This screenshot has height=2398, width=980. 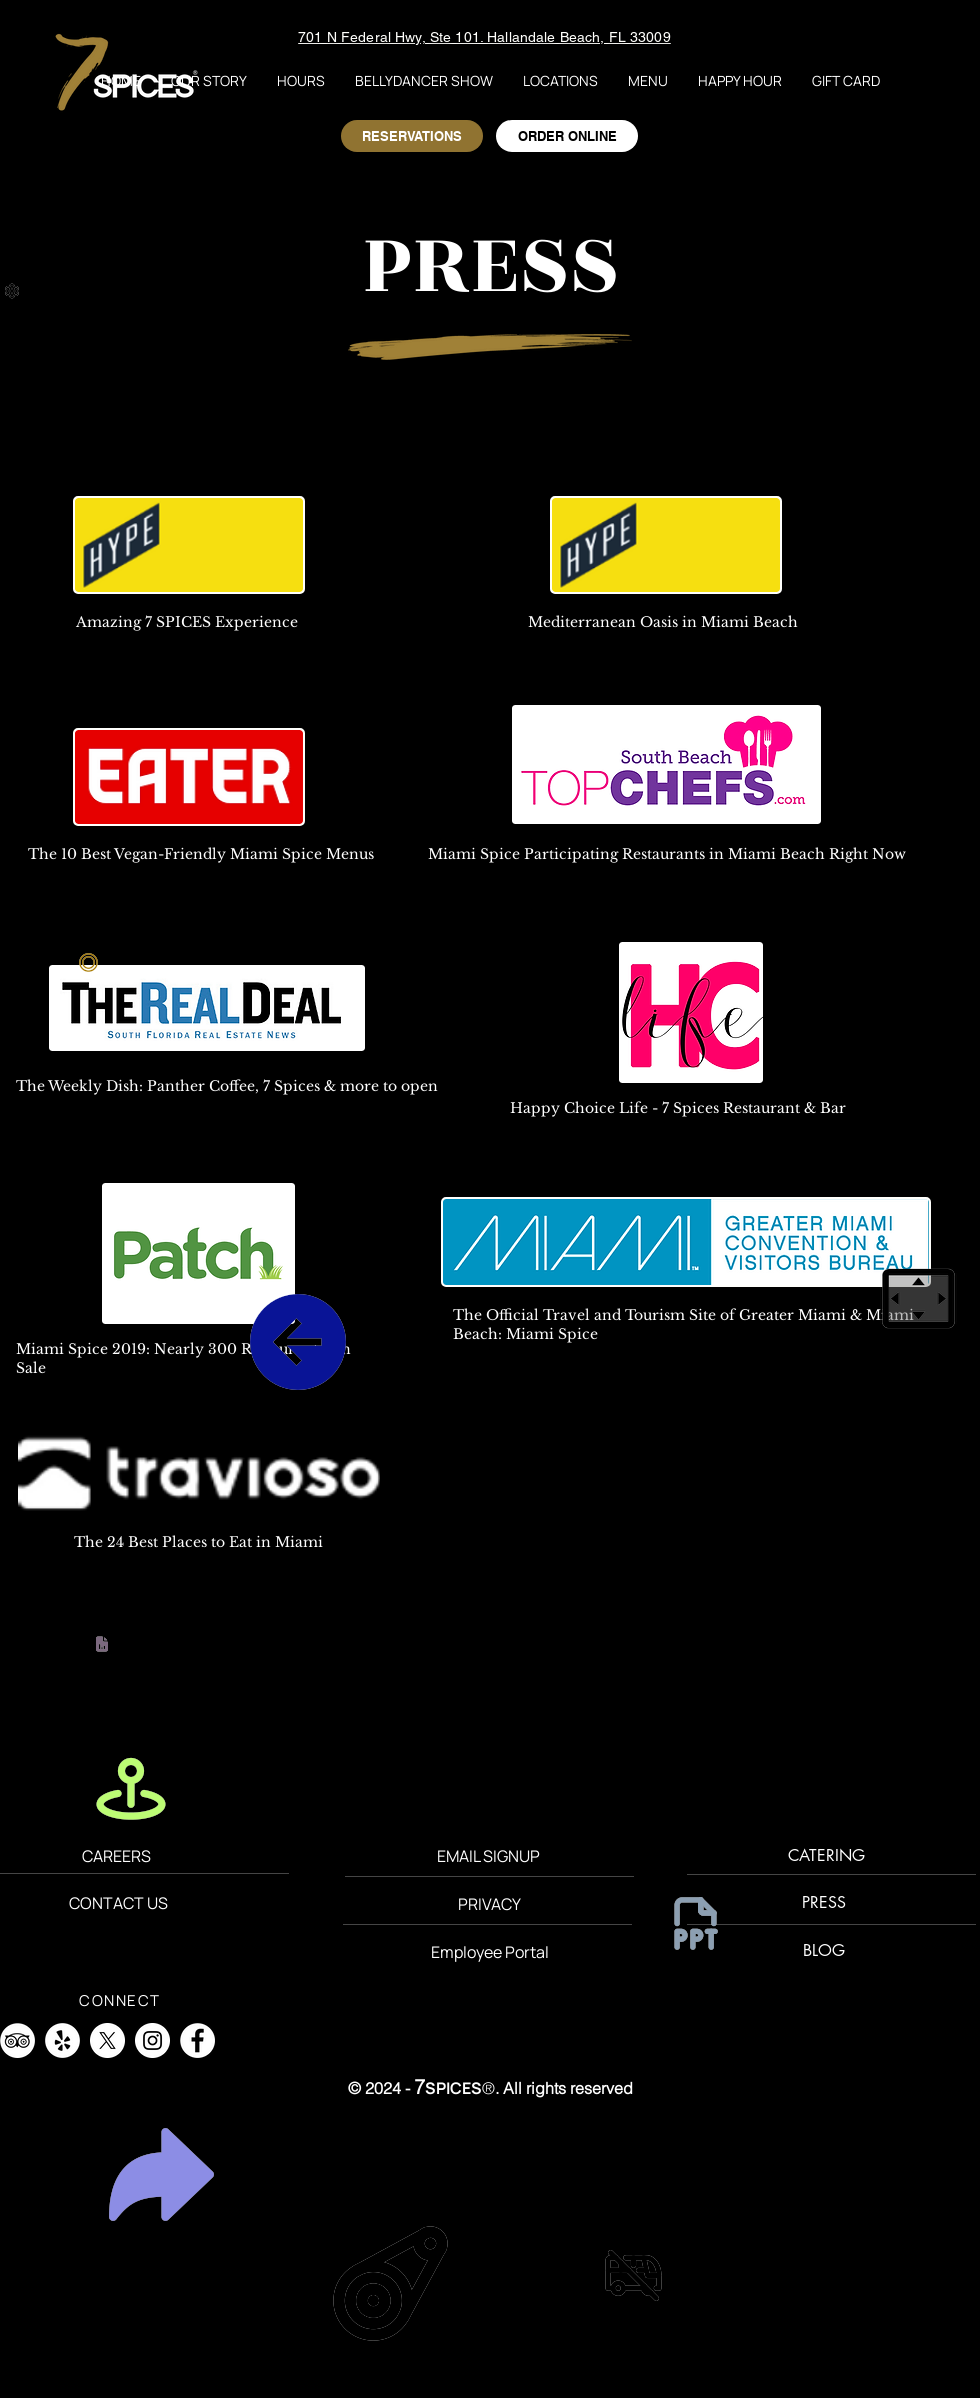 I want to click on PowerPoint file type indicator, so click(x=695, y=1923).